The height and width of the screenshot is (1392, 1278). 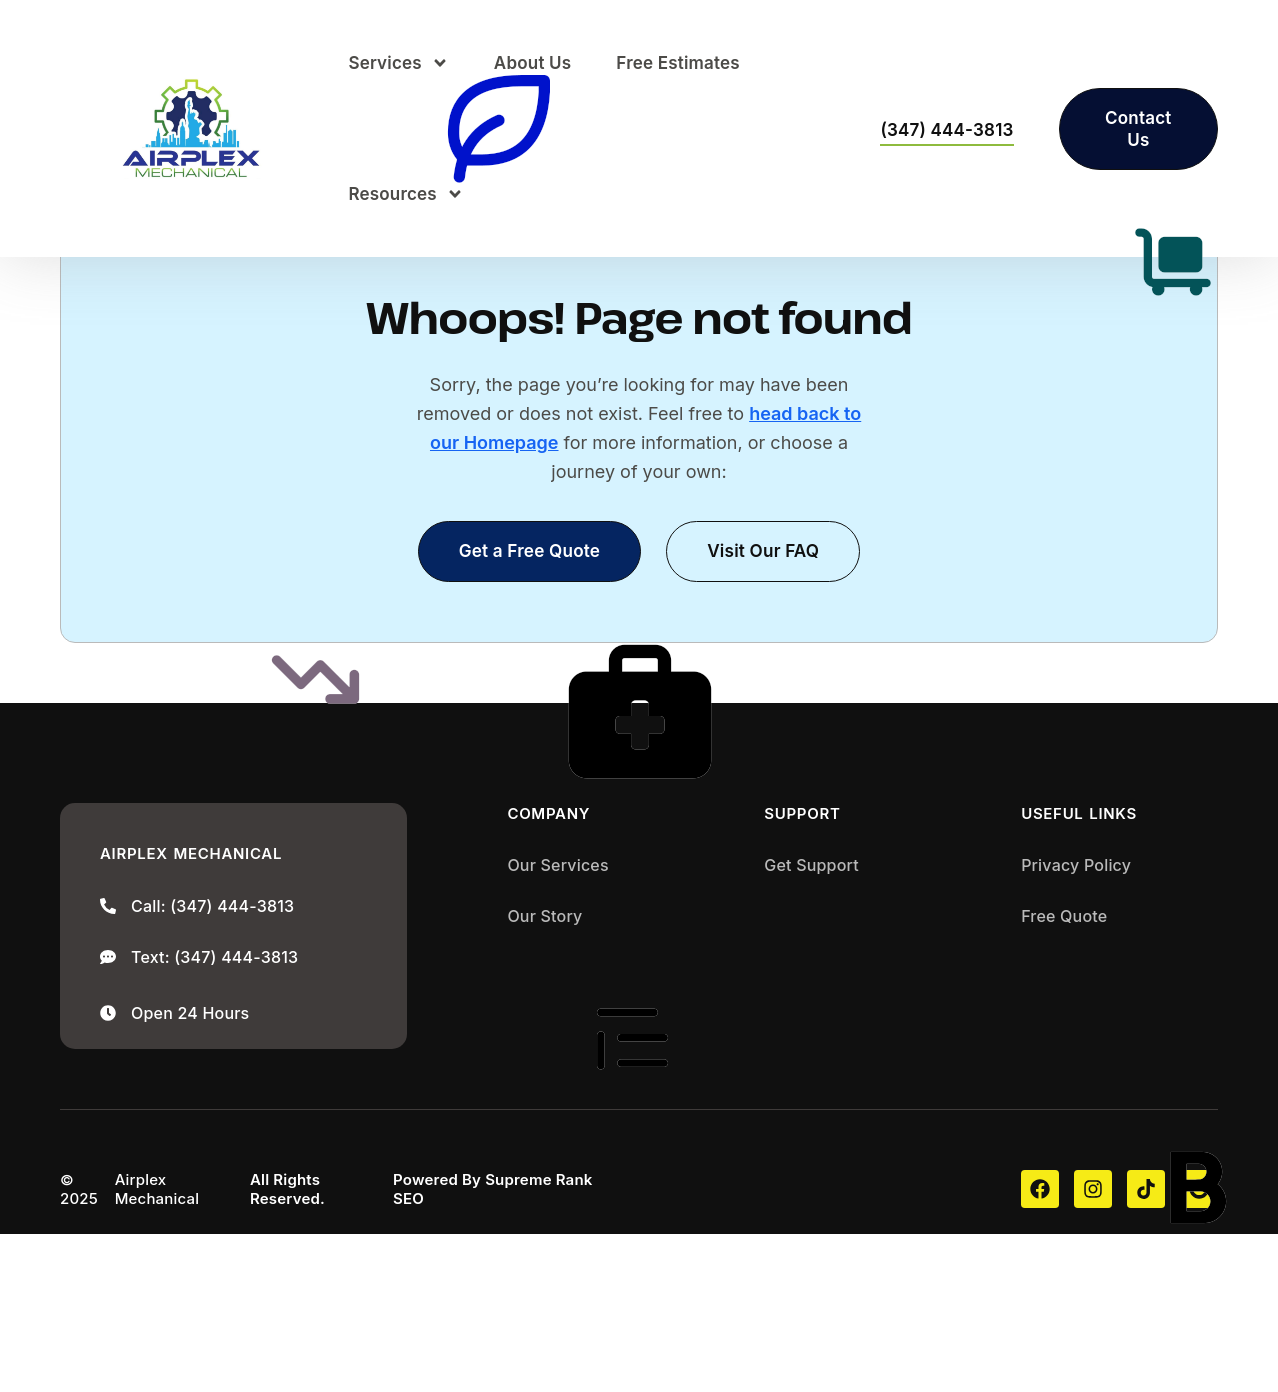 I want to click on view eco-friendly or sustainable options, so click(x=499, y=126).